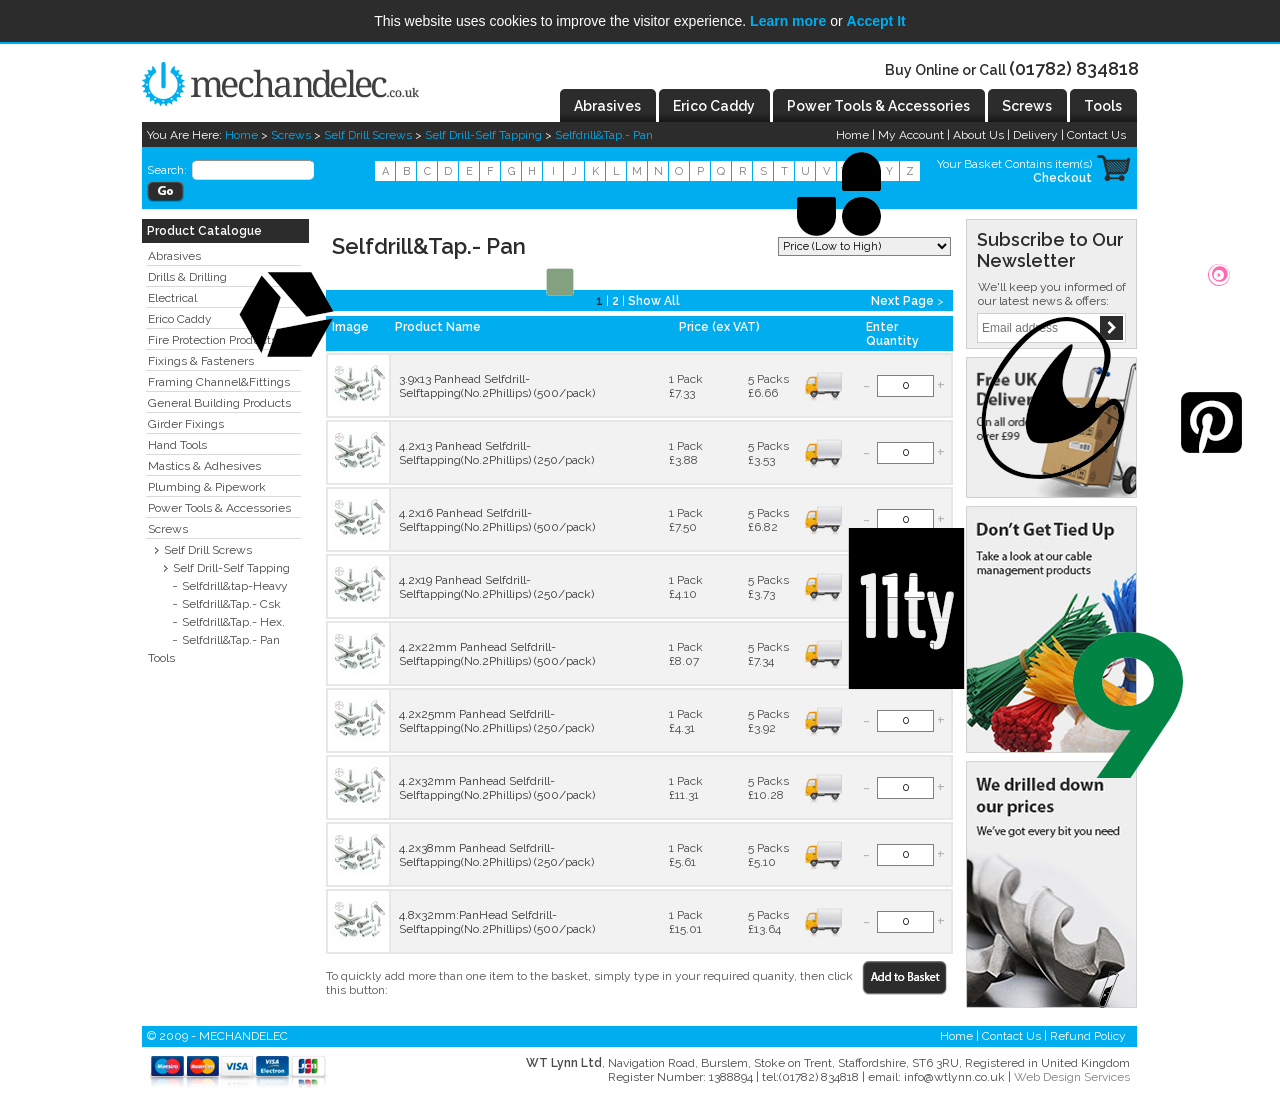 This screenshot has width=1280, height=1114. I want to click on stop media playback, so click(560, 282).